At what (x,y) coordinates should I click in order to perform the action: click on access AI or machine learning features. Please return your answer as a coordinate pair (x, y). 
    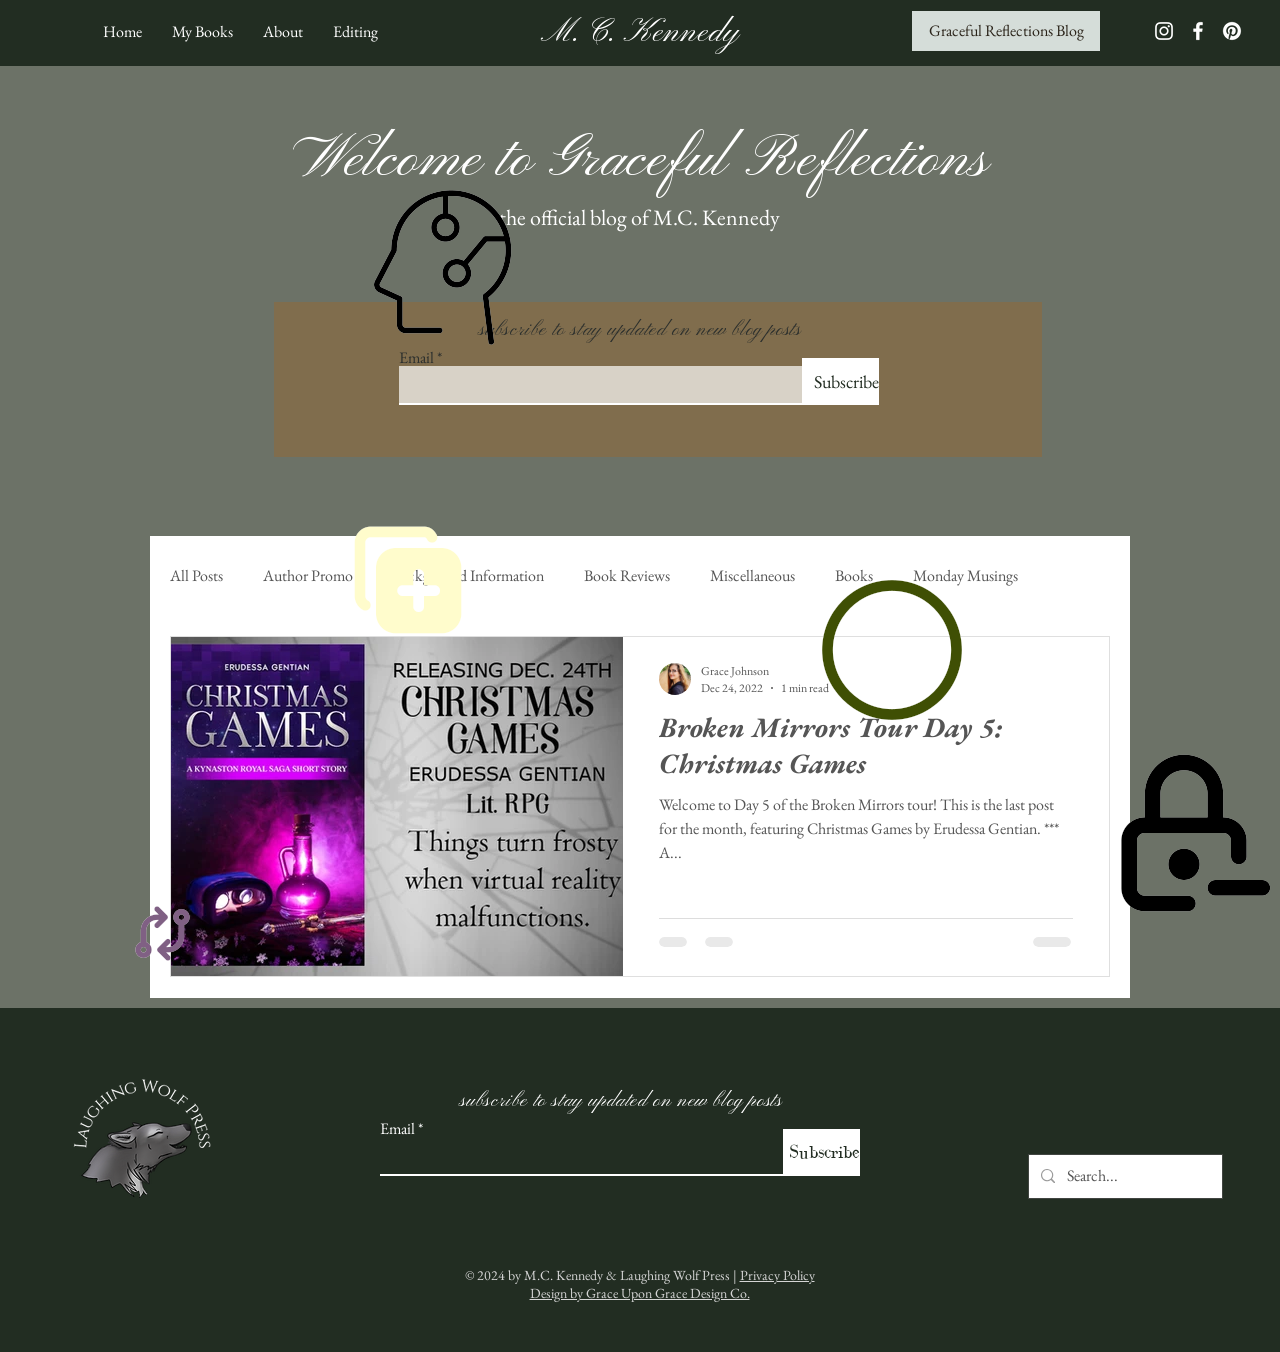
    Looking at the image, I should click on (445, 267).